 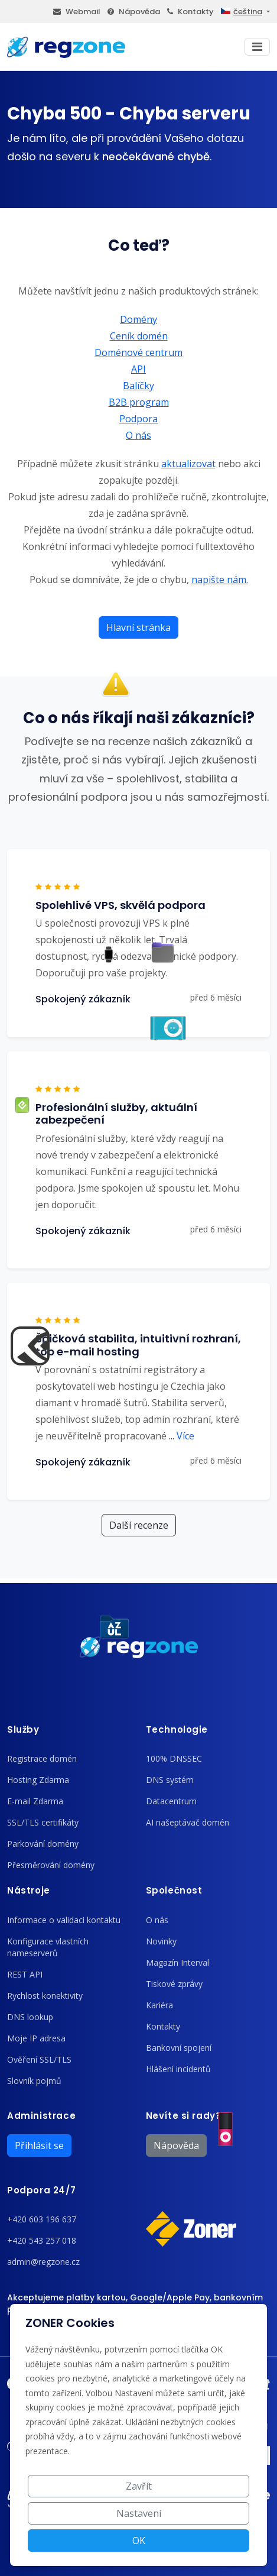 I want to click on apple watch device icon, so click(x=109, y=954).